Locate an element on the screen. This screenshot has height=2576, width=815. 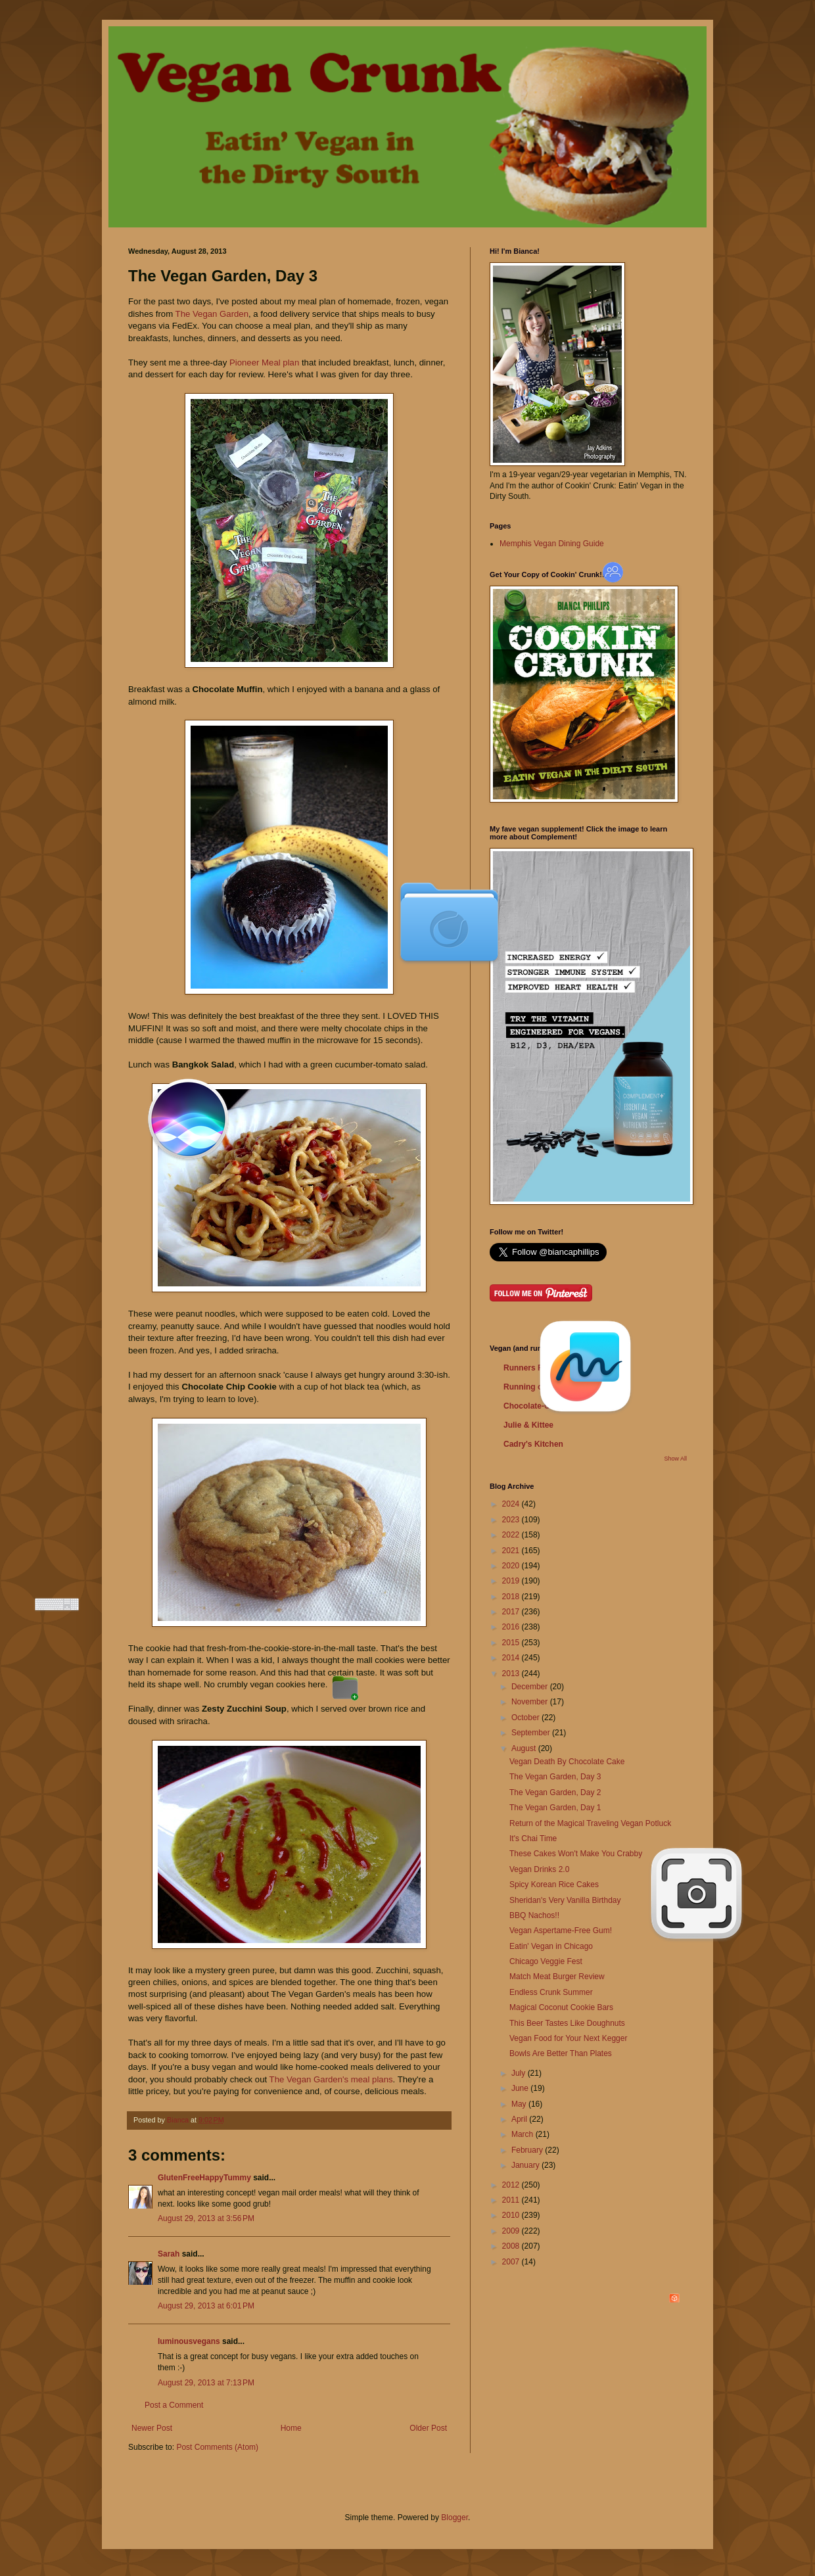
open a 3D model file in STL format is located at coordinates (674, 2298).